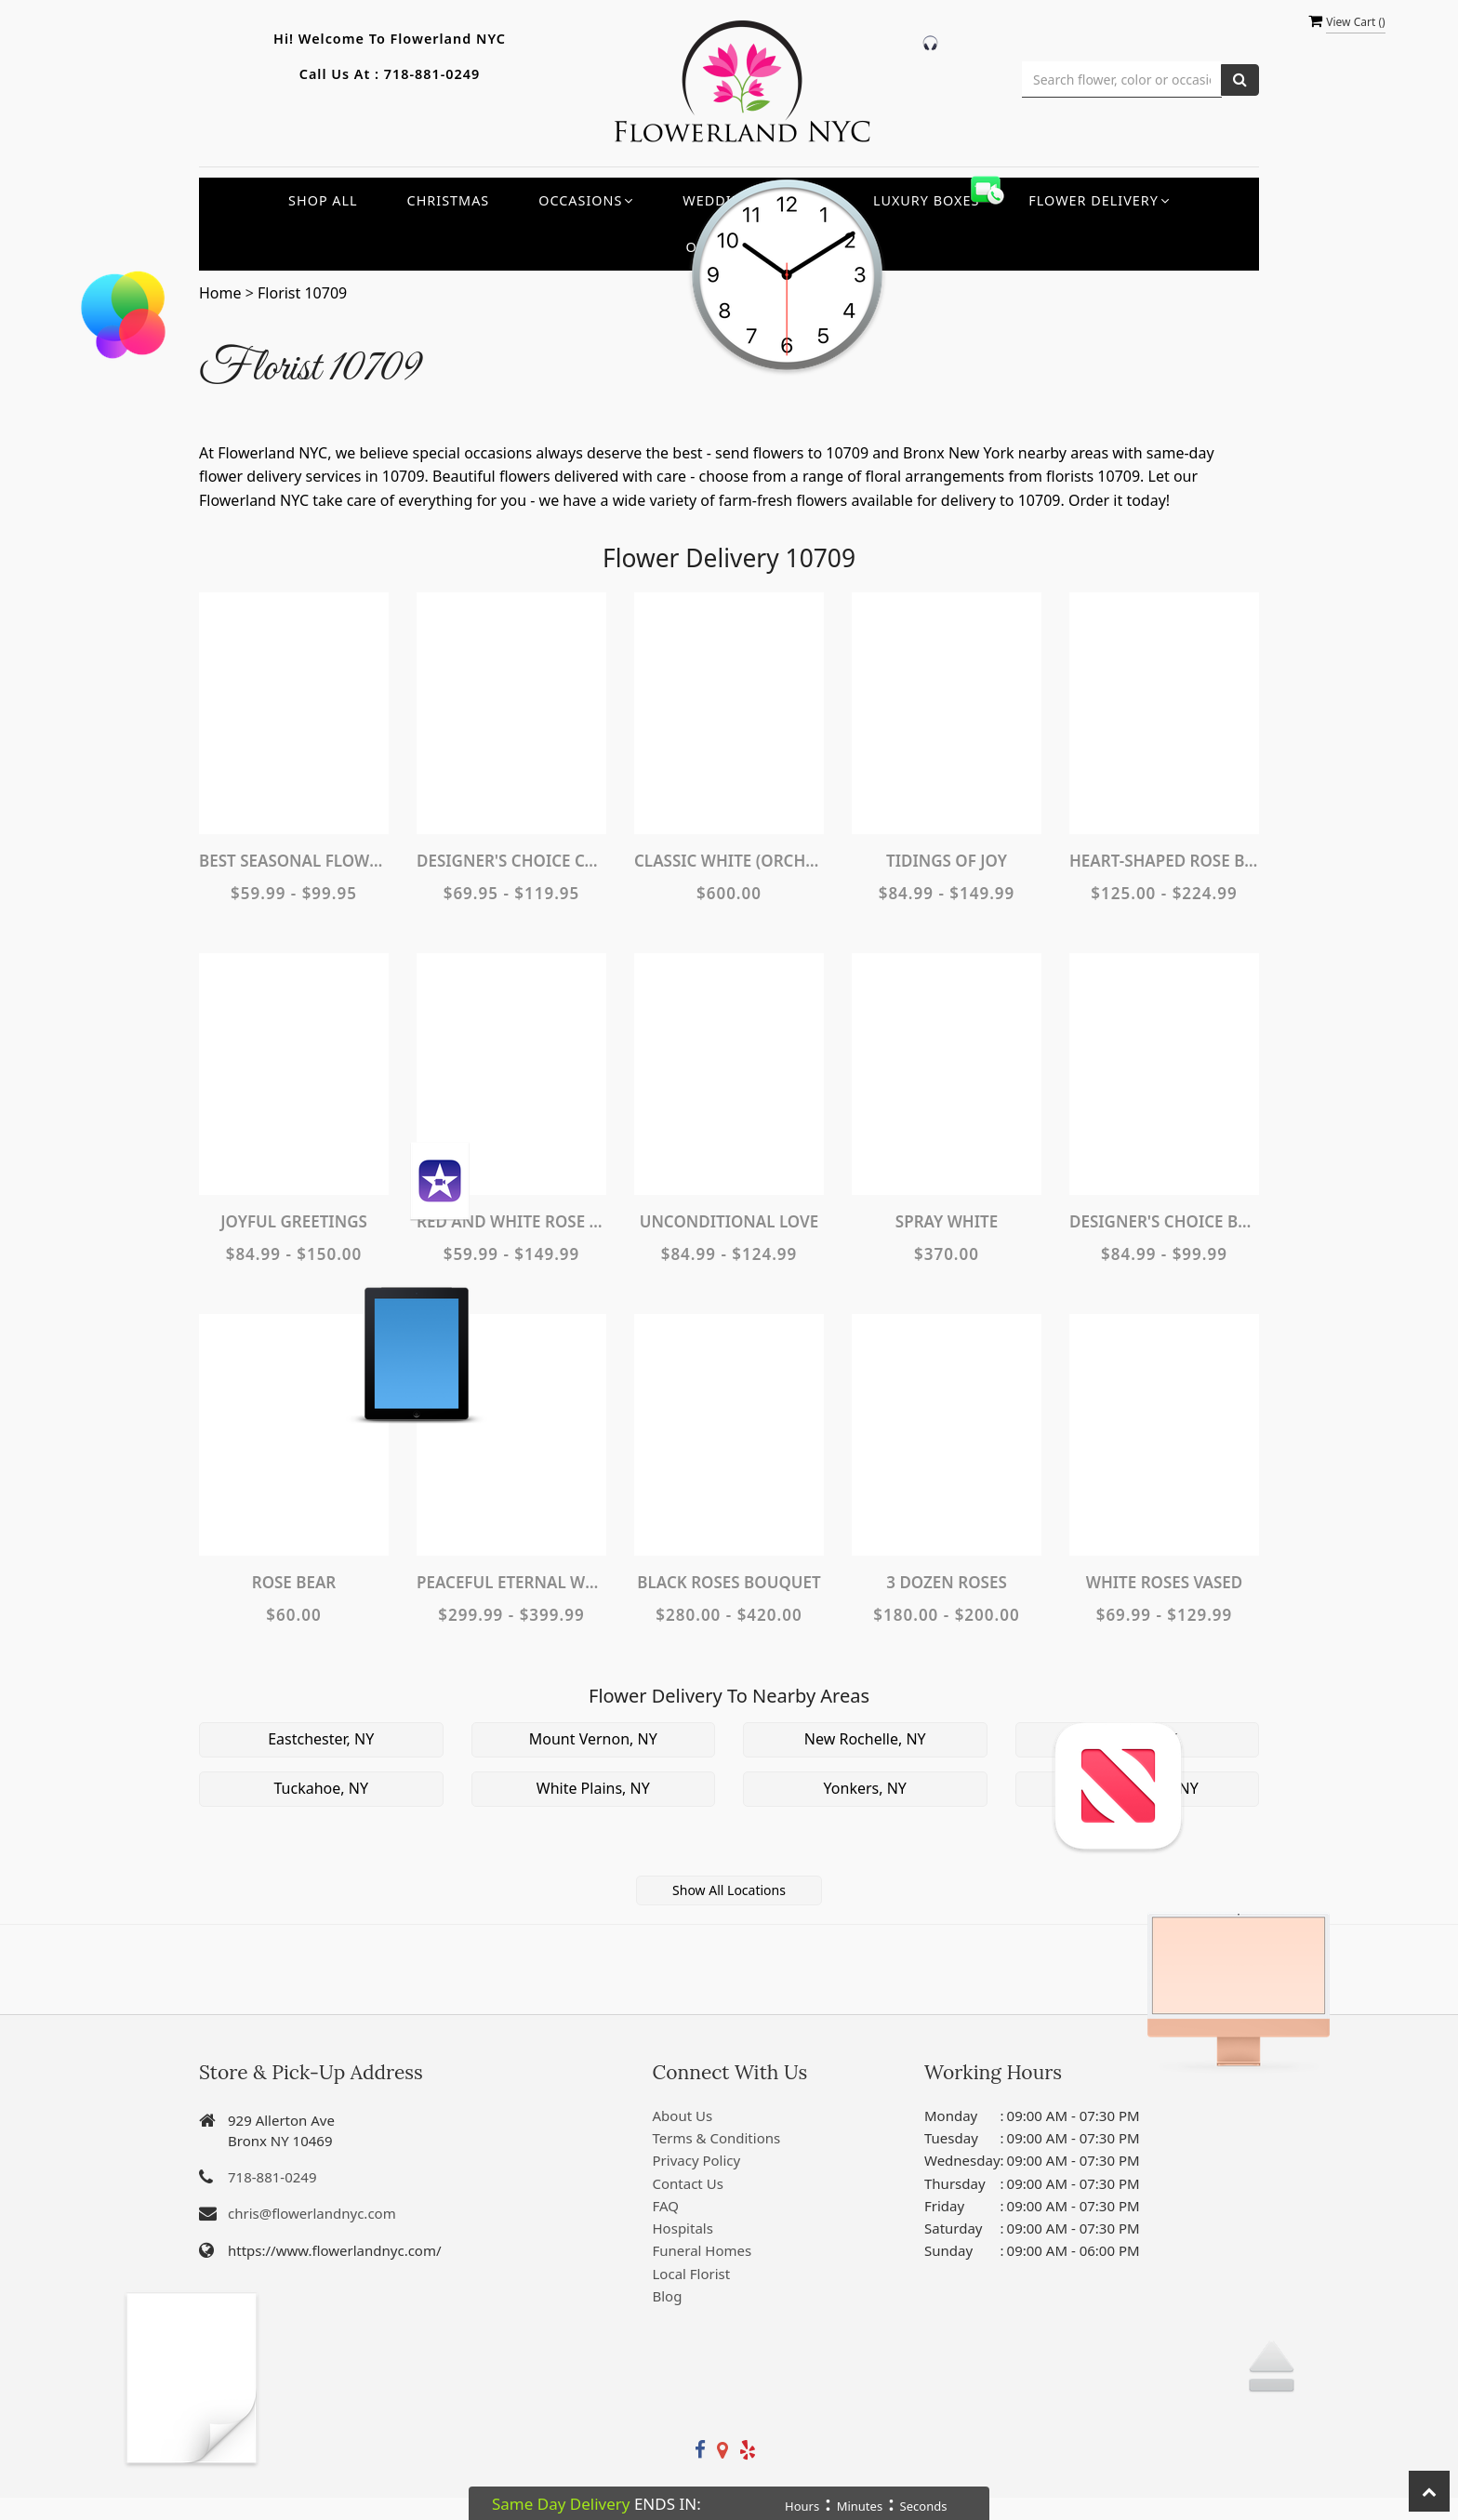  Describe the element at coordinates (787, 274) in the screenshot. I see `access date and time settings` at that location.